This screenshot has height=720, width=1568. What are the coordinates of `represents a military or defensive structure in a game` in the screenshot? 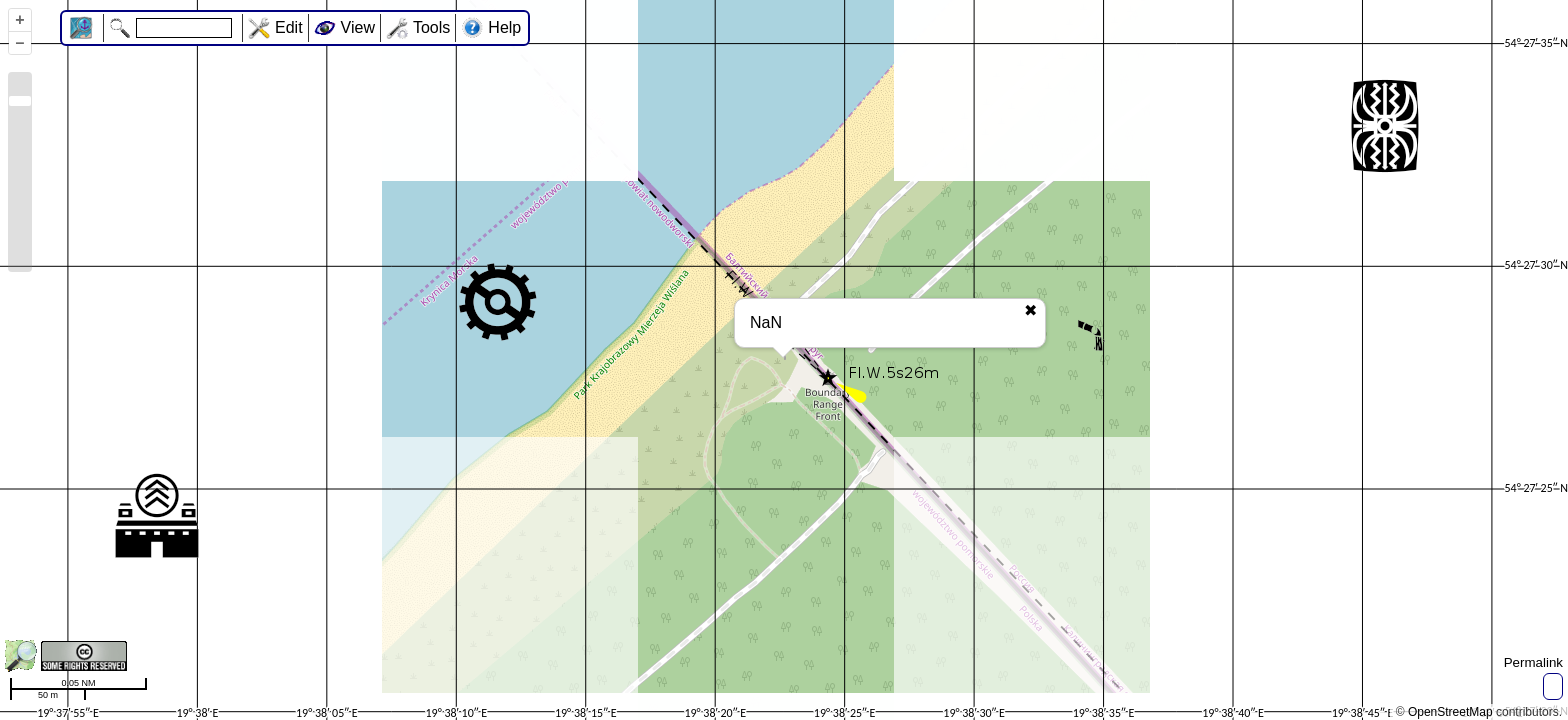 It's located at (157, 516).